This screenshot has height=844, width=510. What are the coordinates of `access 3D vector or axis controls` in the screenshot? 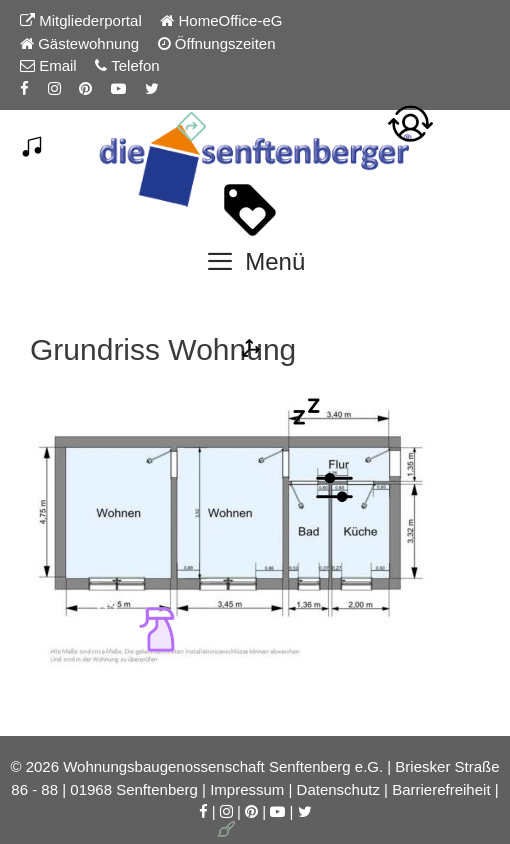 It's located at (250, 349).